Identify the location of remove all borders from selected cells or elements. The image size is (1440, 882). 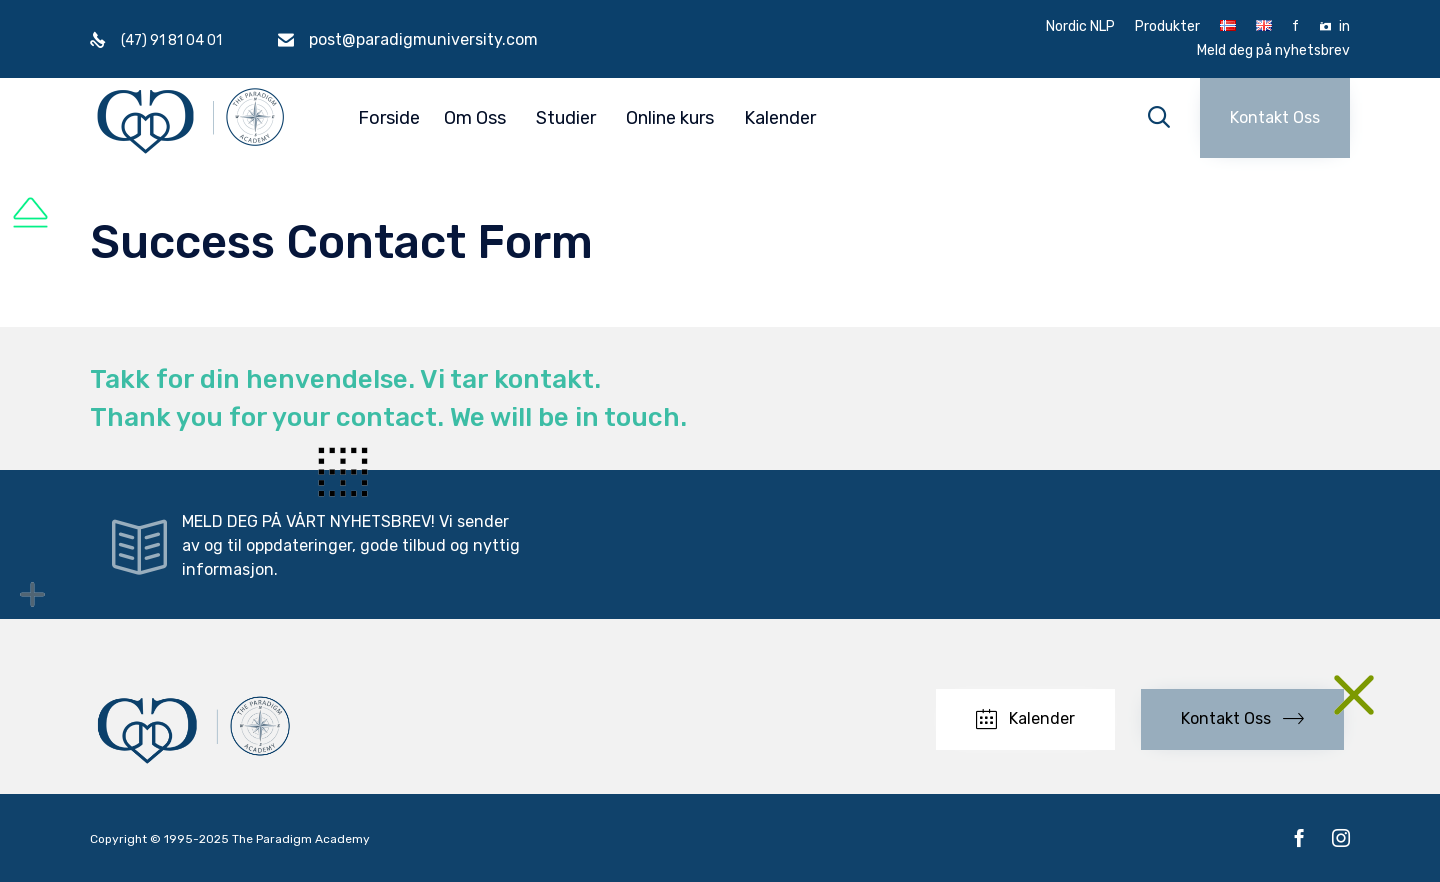
(343, 472).